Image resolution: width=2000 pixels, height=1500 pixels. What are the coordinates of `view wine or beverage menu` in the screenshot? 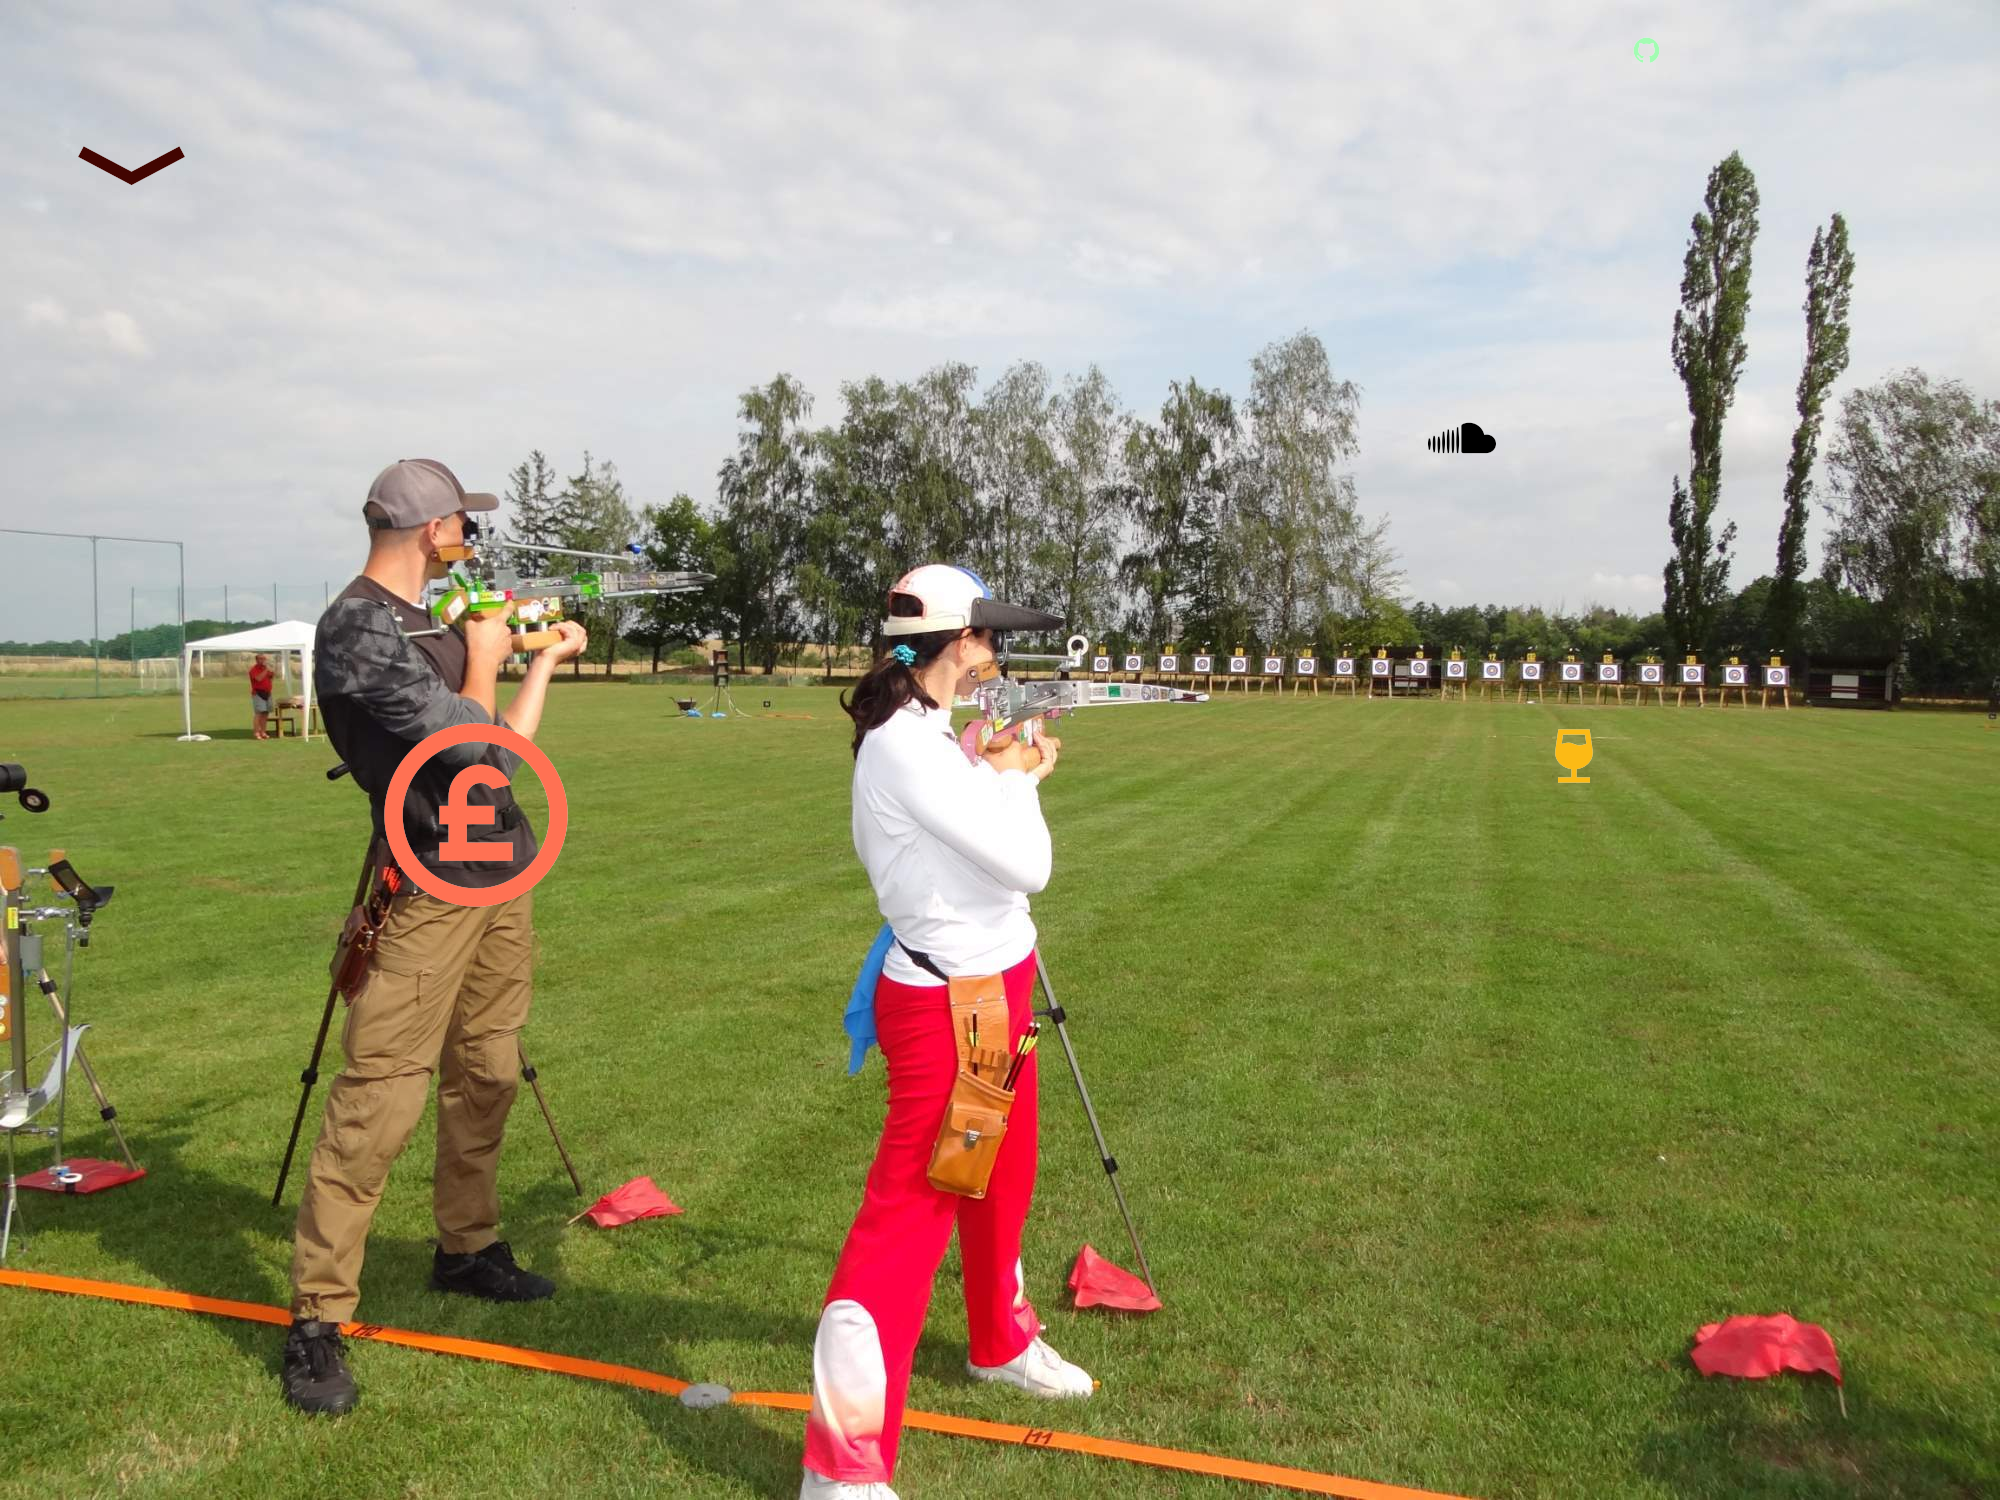 It's located at (1574, 756).